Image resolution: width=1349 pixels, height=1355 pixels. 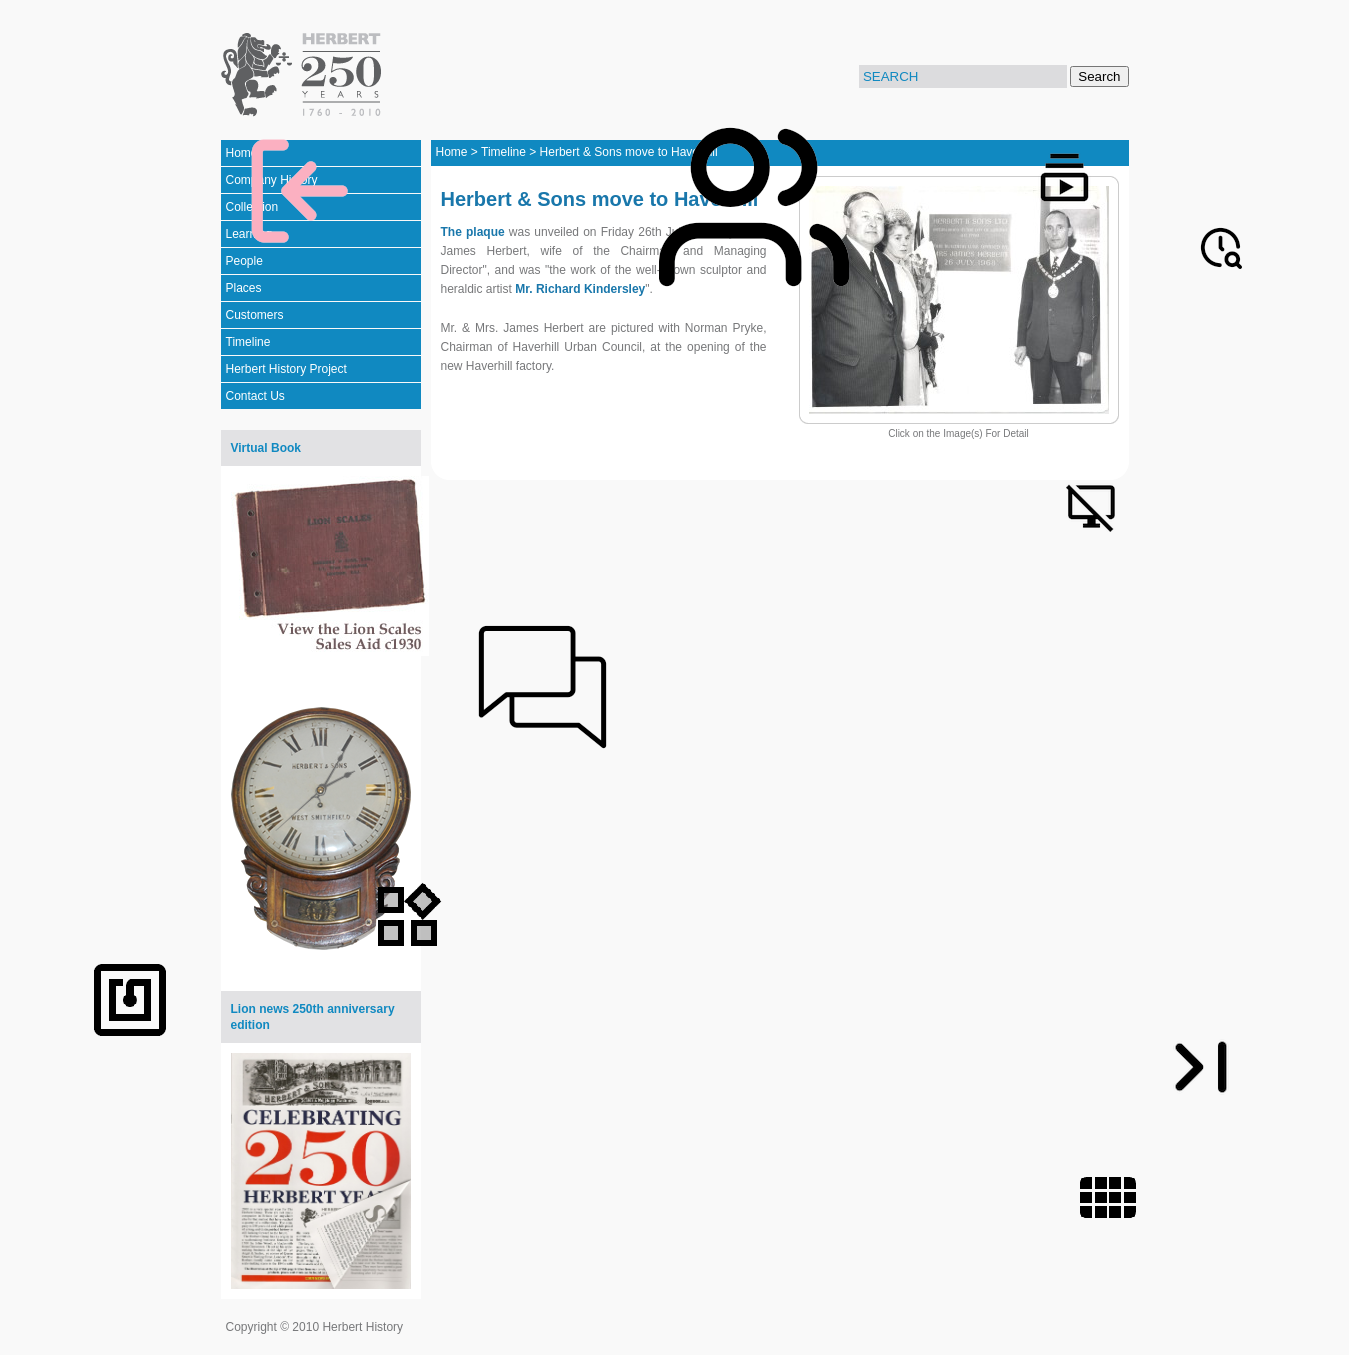 I want to click on view your subscriptions, so click(x=1064, y=177).